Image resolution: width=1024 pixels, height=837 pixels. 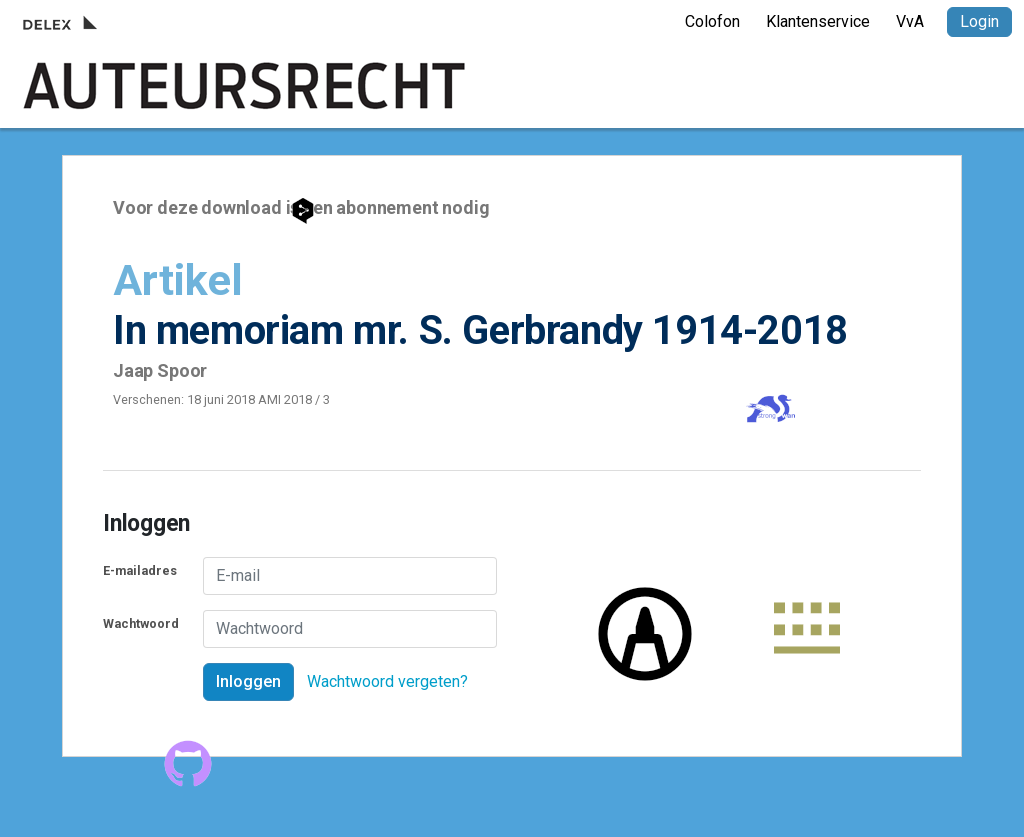 What do you see at coordinates (770, 408) in the screenshot?
I see `strongSwan VPN client application` at bounding box center [770, 408].